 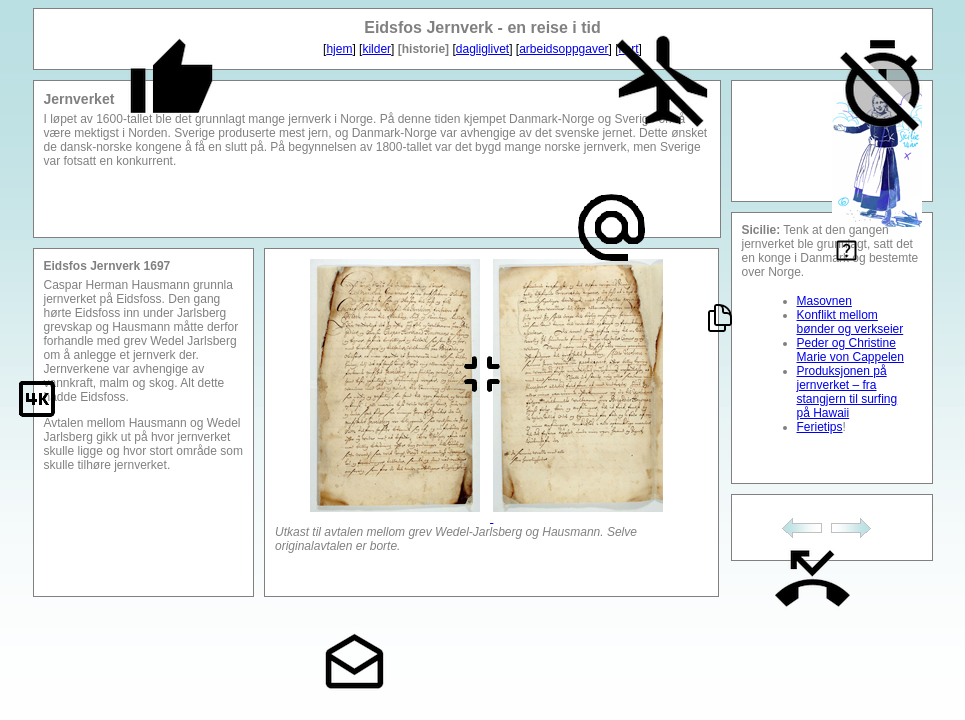 I want to click on view draft messages, so click(x=354, y=665).